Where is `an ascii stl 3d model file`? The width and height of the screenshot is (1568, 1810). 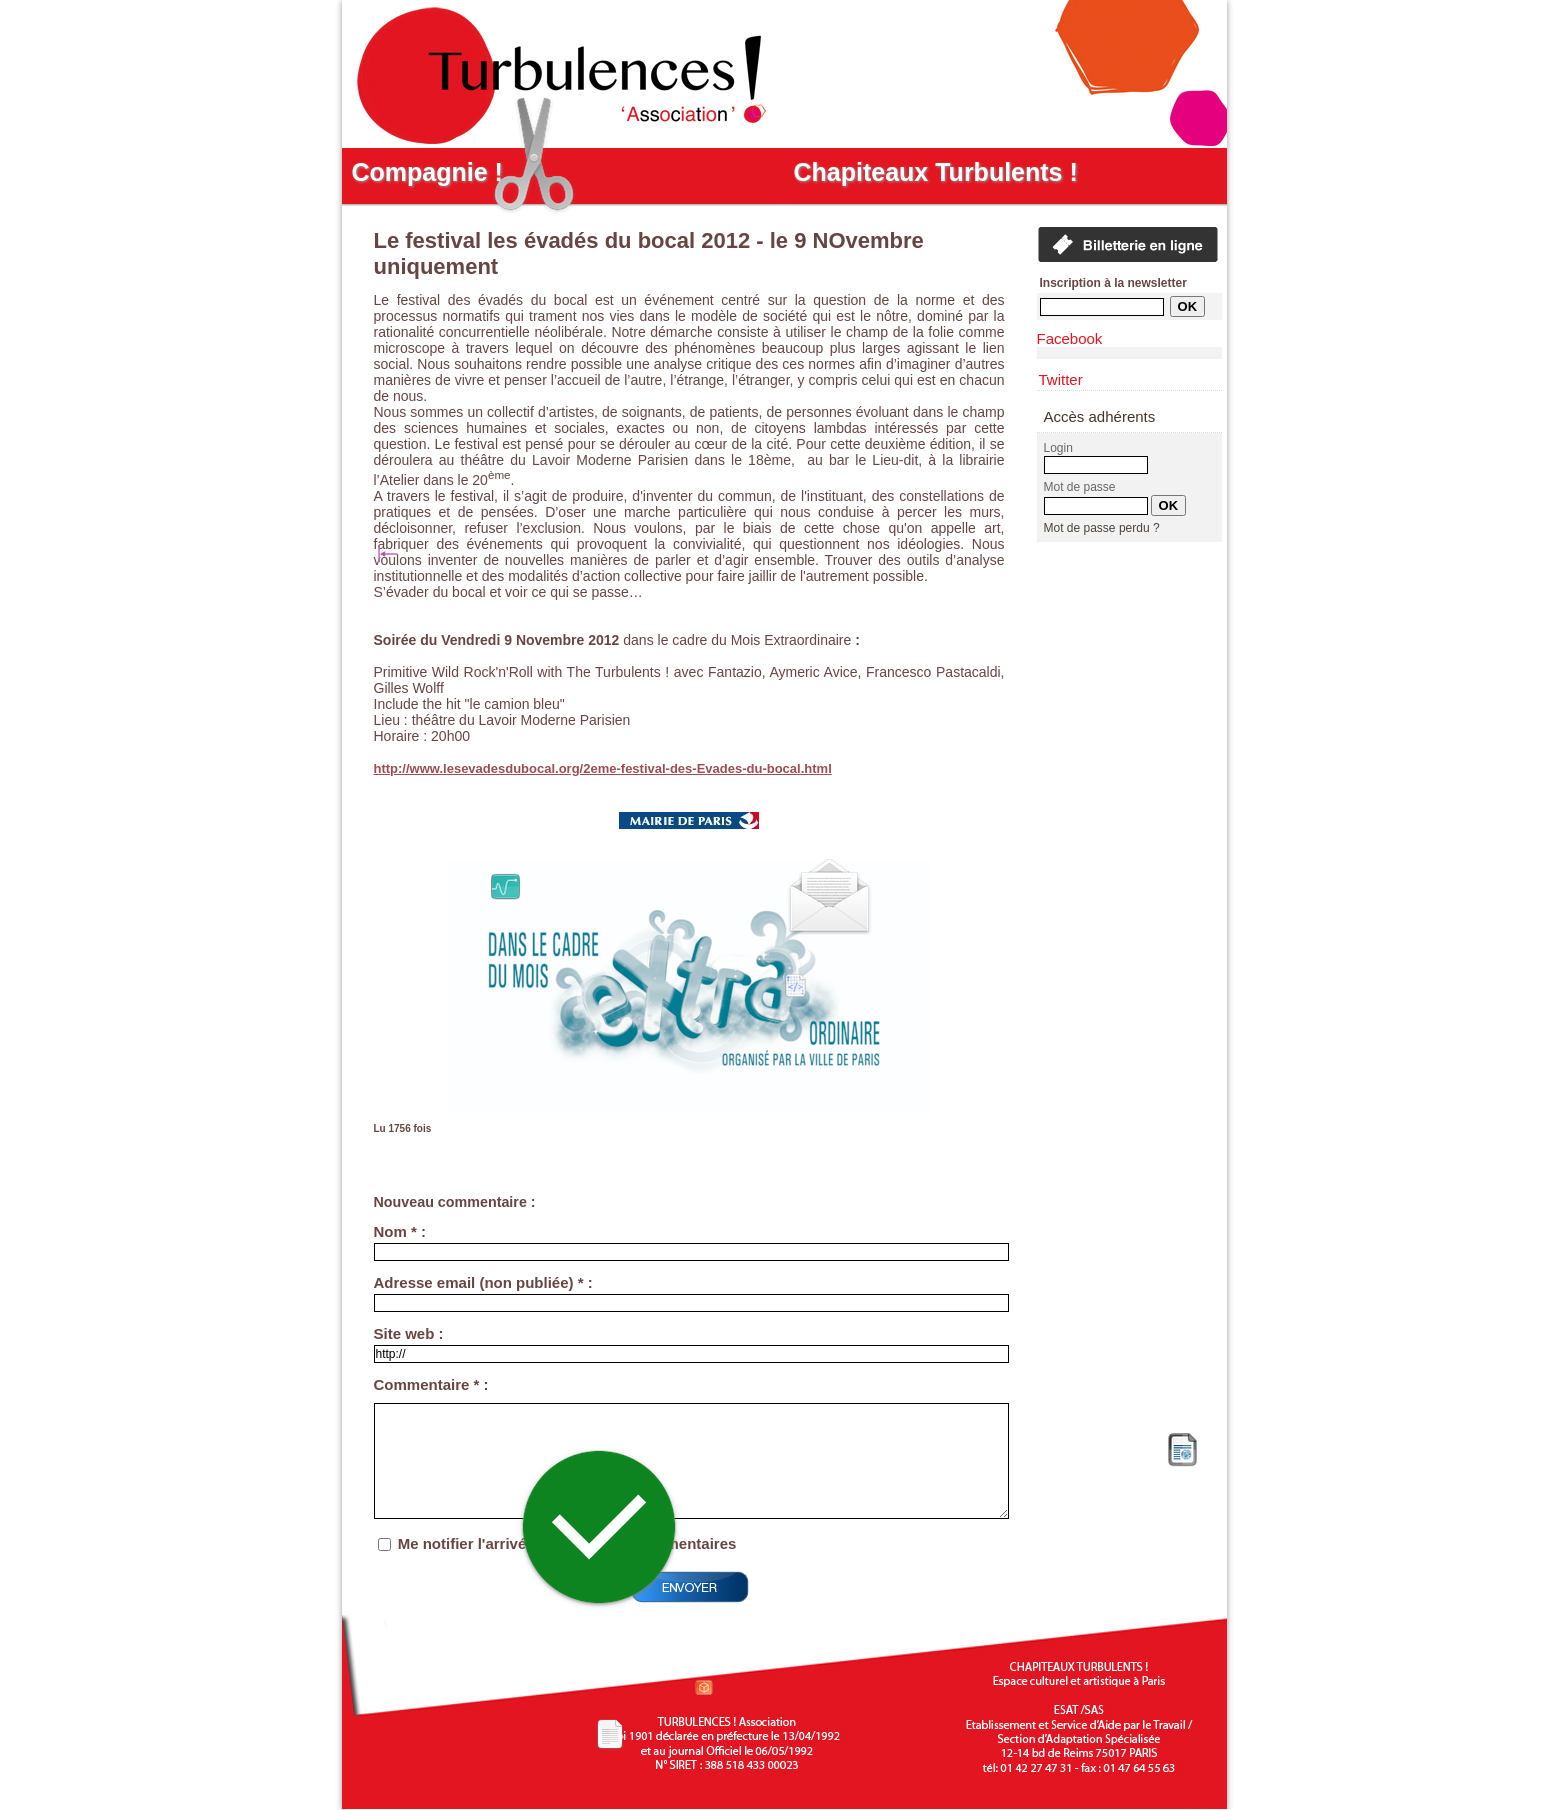 an ascii stl 3d model file is located at coordinates (704, 1687).